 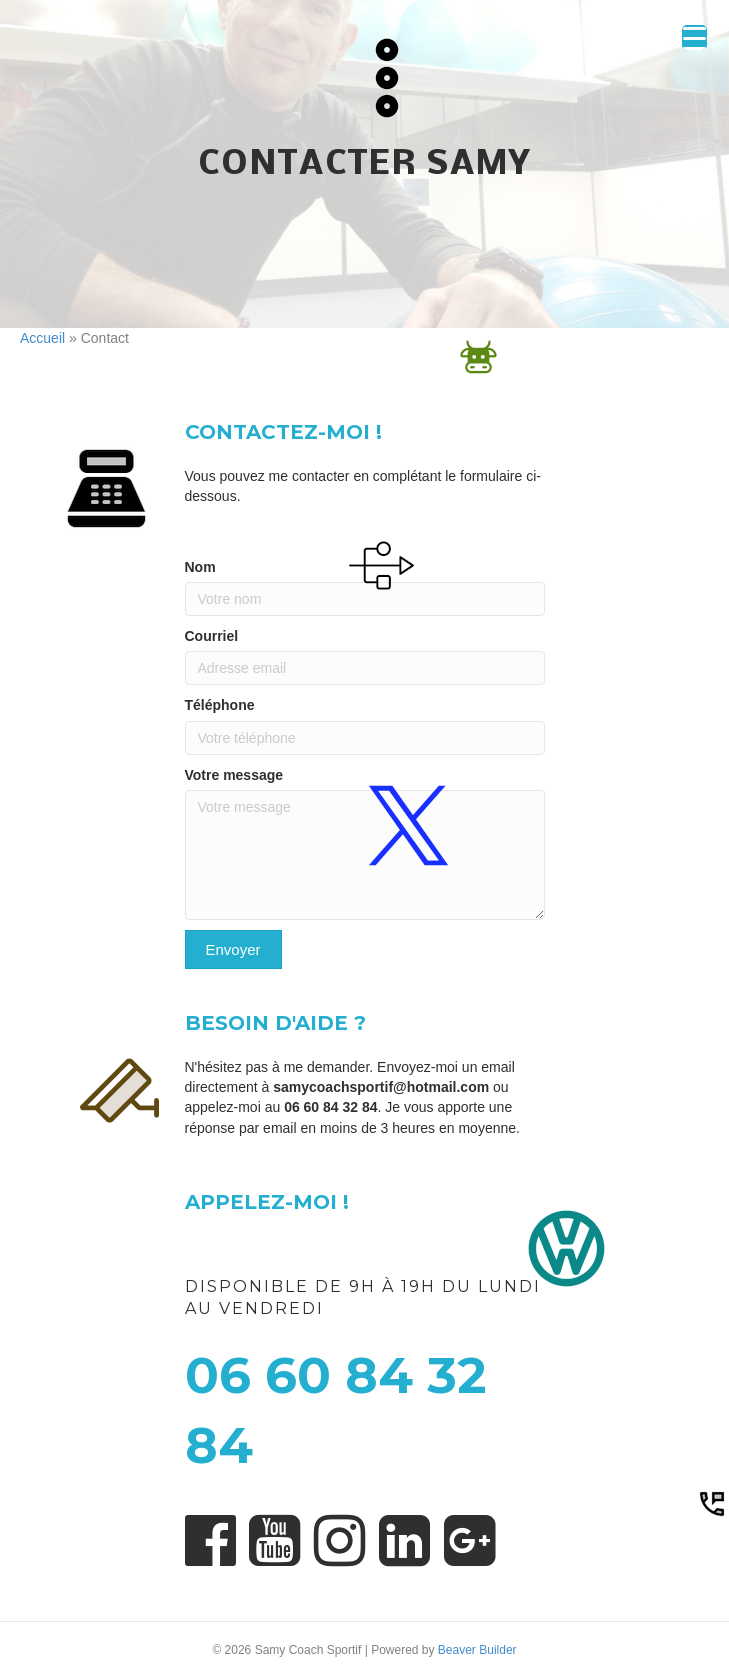 What do you see at coordinates (712, 1504) in the screenshot?
I see `access voicemail or phone messages` at bounding box center [712, 1504].